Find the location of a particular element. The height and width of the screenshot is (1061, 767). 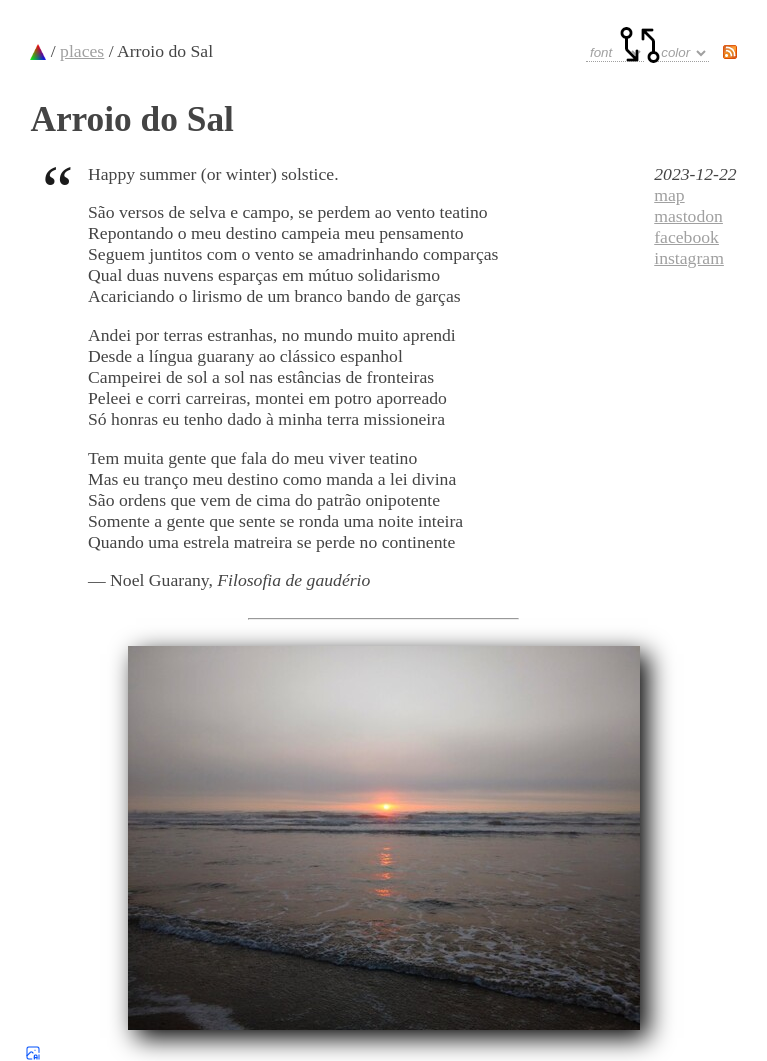

view code changes between versions is located at coordinates (640, 45).